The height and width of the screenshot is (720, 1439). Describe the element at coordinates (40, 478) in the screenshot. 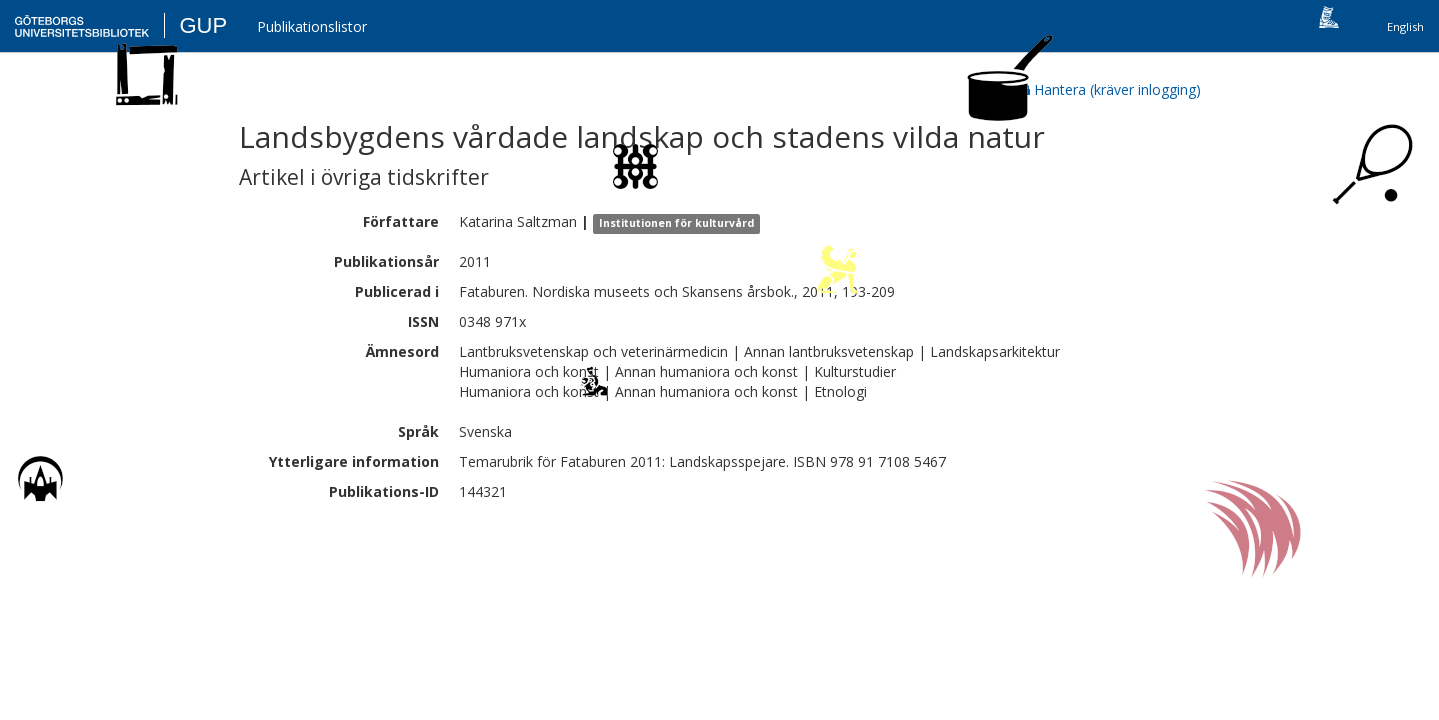

I see `activate forward shield or barrier` at that location.